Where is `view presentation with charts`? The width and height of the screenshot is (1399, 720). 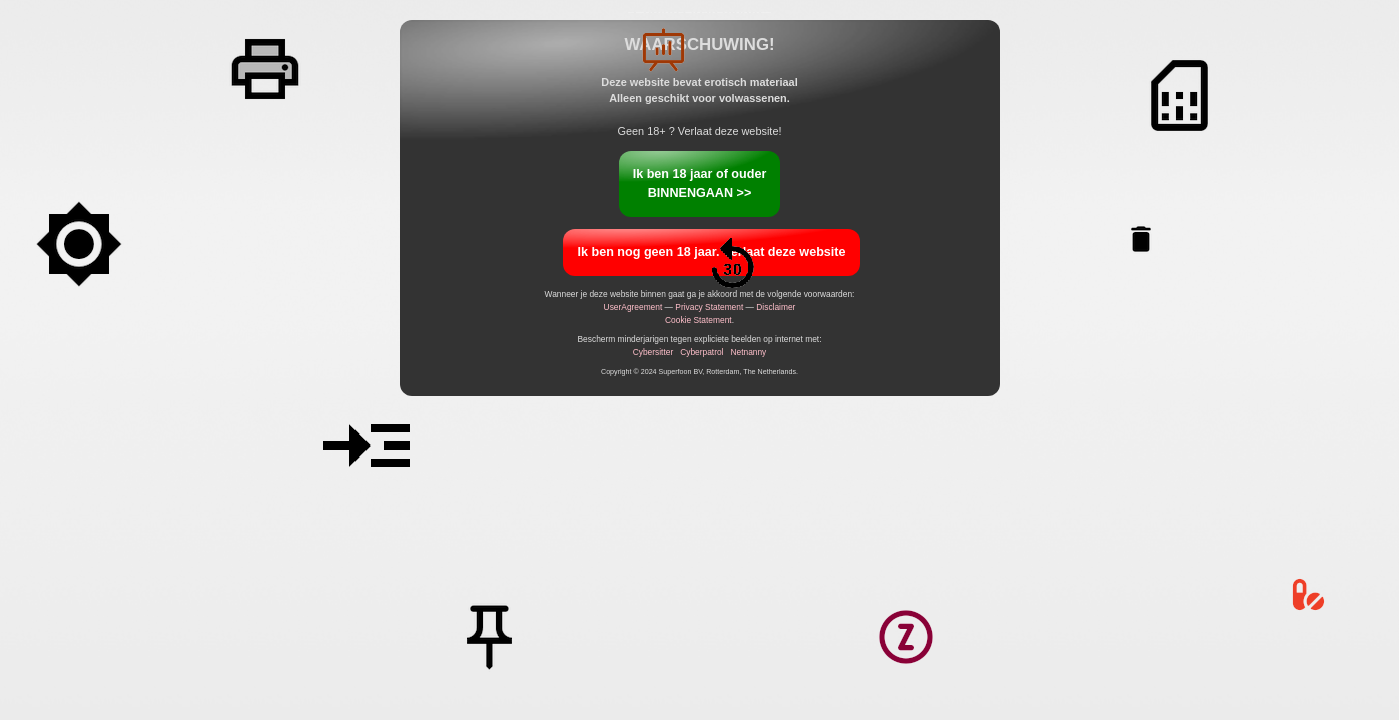
view presentation with charts is located at coordinates (663, 50).